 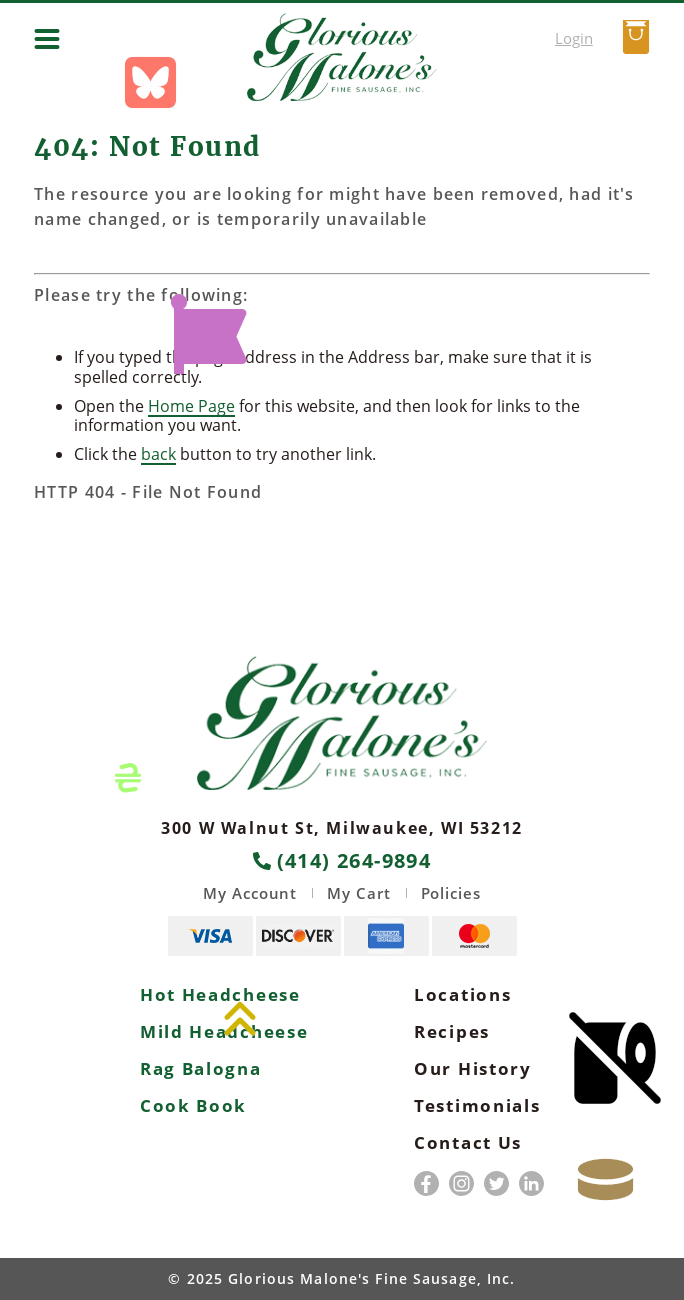 What do you see at coordinates (605, 1179) in the screenshot?
I see `hockey or ice sports category` at bounding box center [605, 1179].